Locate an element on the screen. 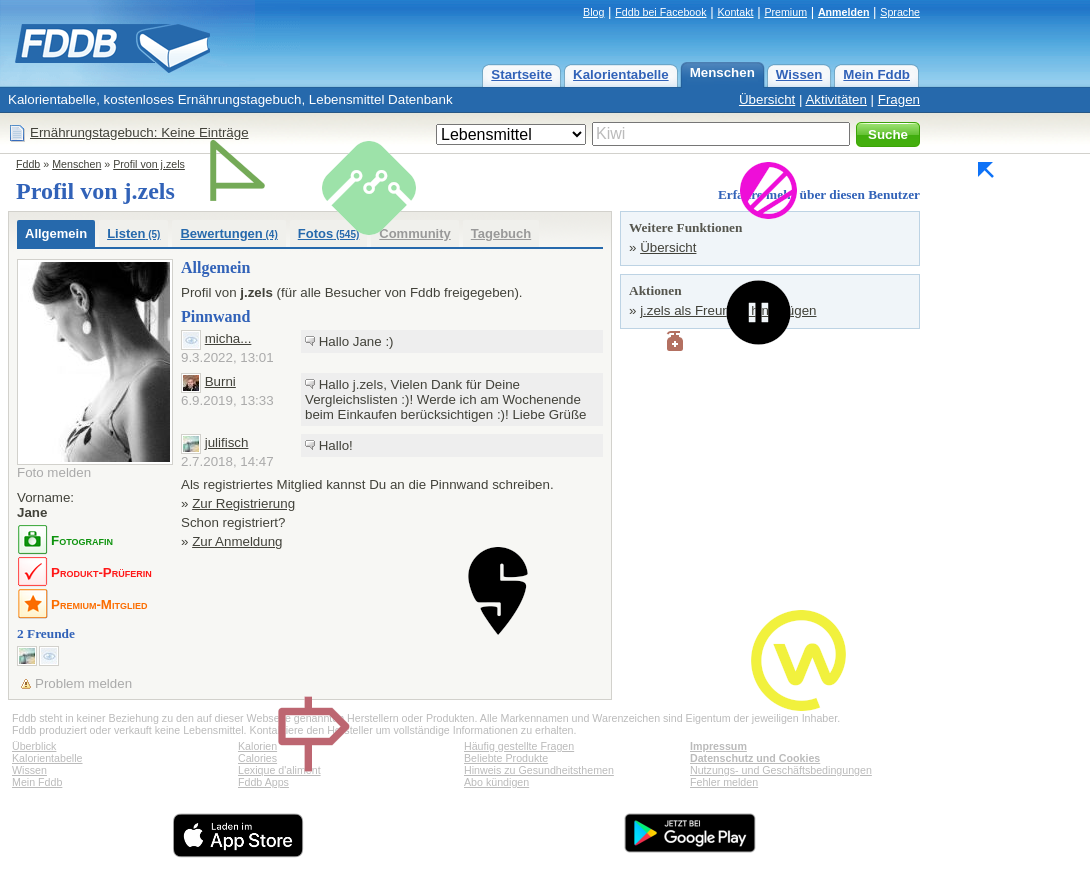 Image resolution: width=1090 pixels, height=883 pixels. navigate back and up in hierarchy is located at coordinates (986, 170).